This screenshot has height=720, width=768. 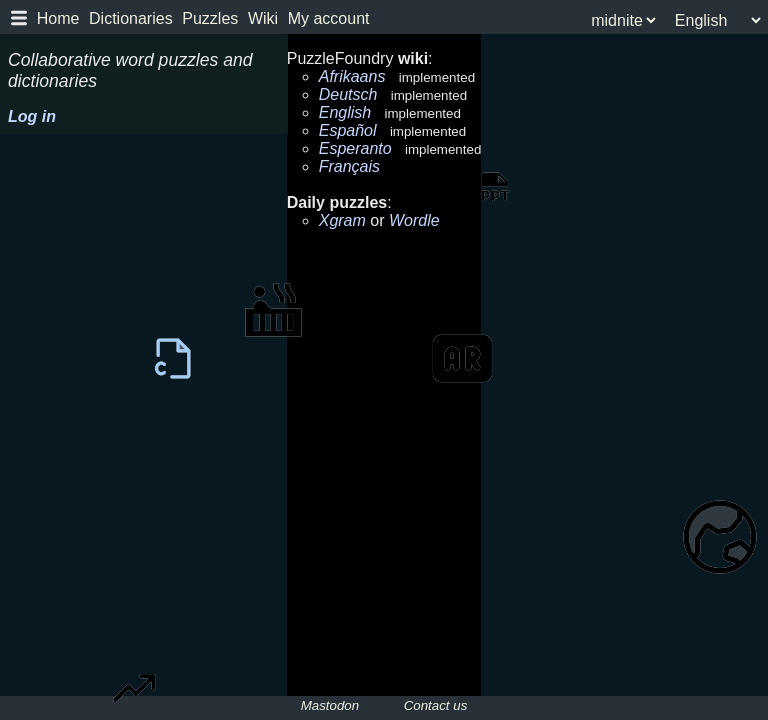 I want to click on indicates hot tub or spa amenity available, so click(x=273, y=308).